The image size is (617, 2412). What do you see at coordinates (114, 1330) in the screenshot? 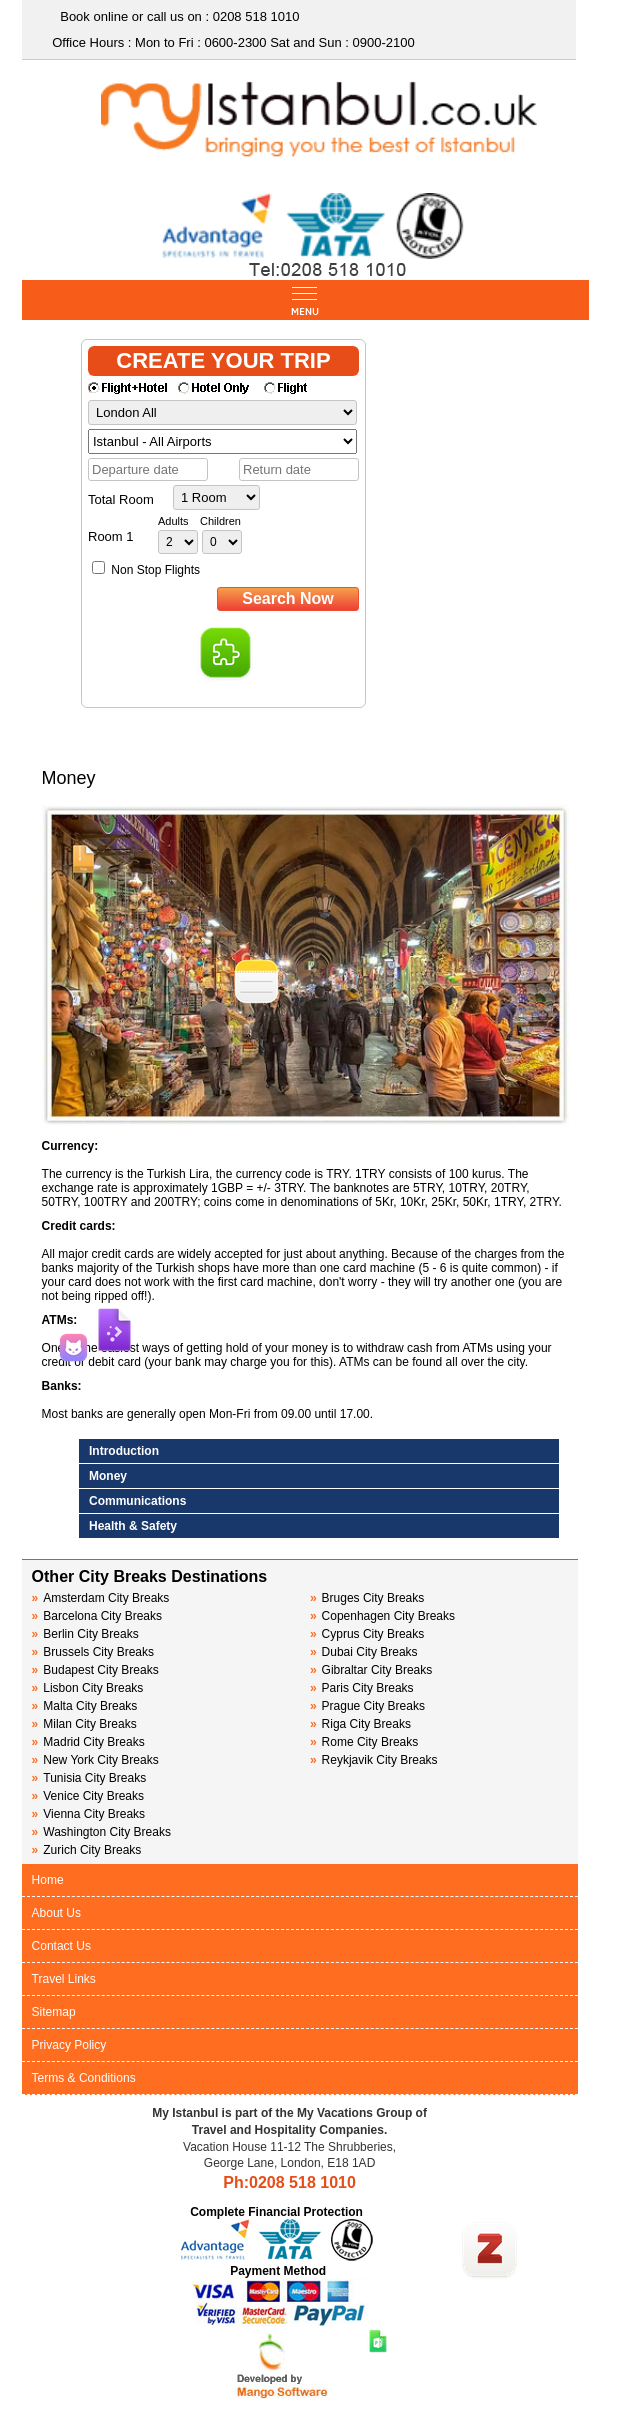
I see `plasma application file type indicator` at bounding box center [114, 1330].